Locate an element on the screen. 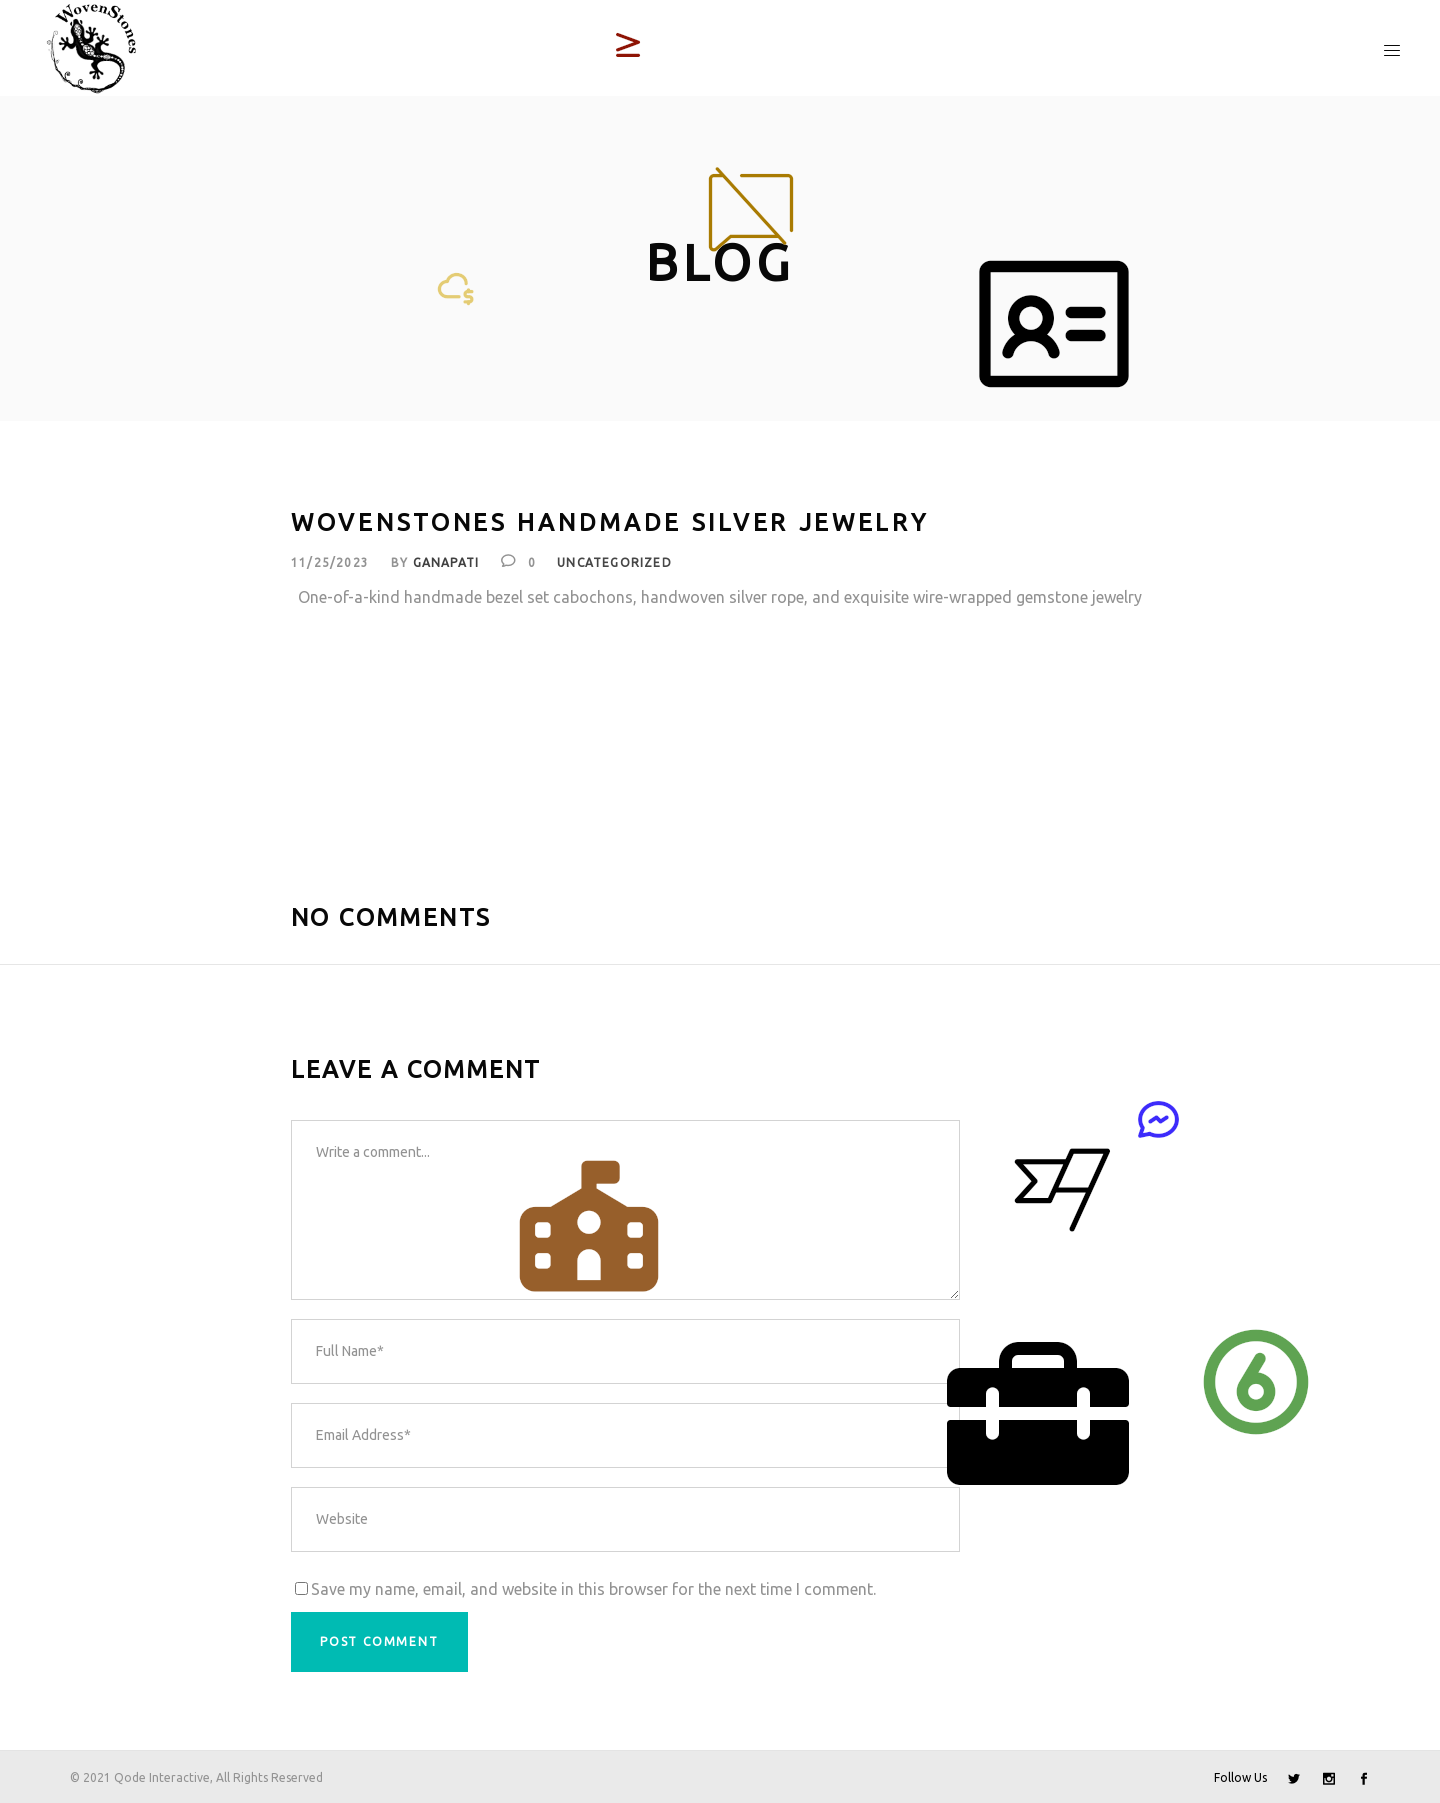 The width and height of the screenshot is (1440, 1803). access tools and settings is located at coordinates (1038, 1420).